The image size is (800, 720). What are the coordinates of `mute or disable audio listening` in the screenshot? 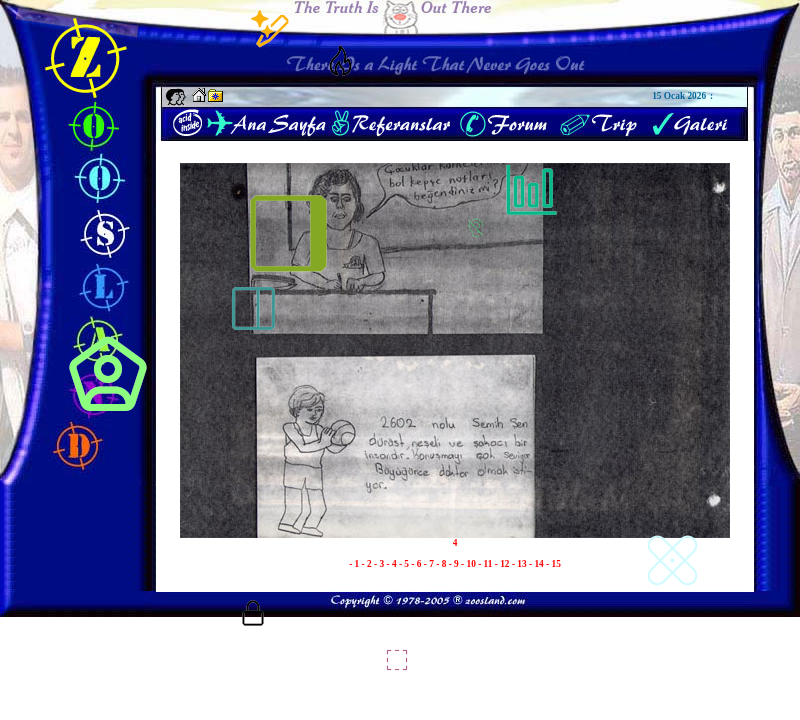 It's located at (476, 228).